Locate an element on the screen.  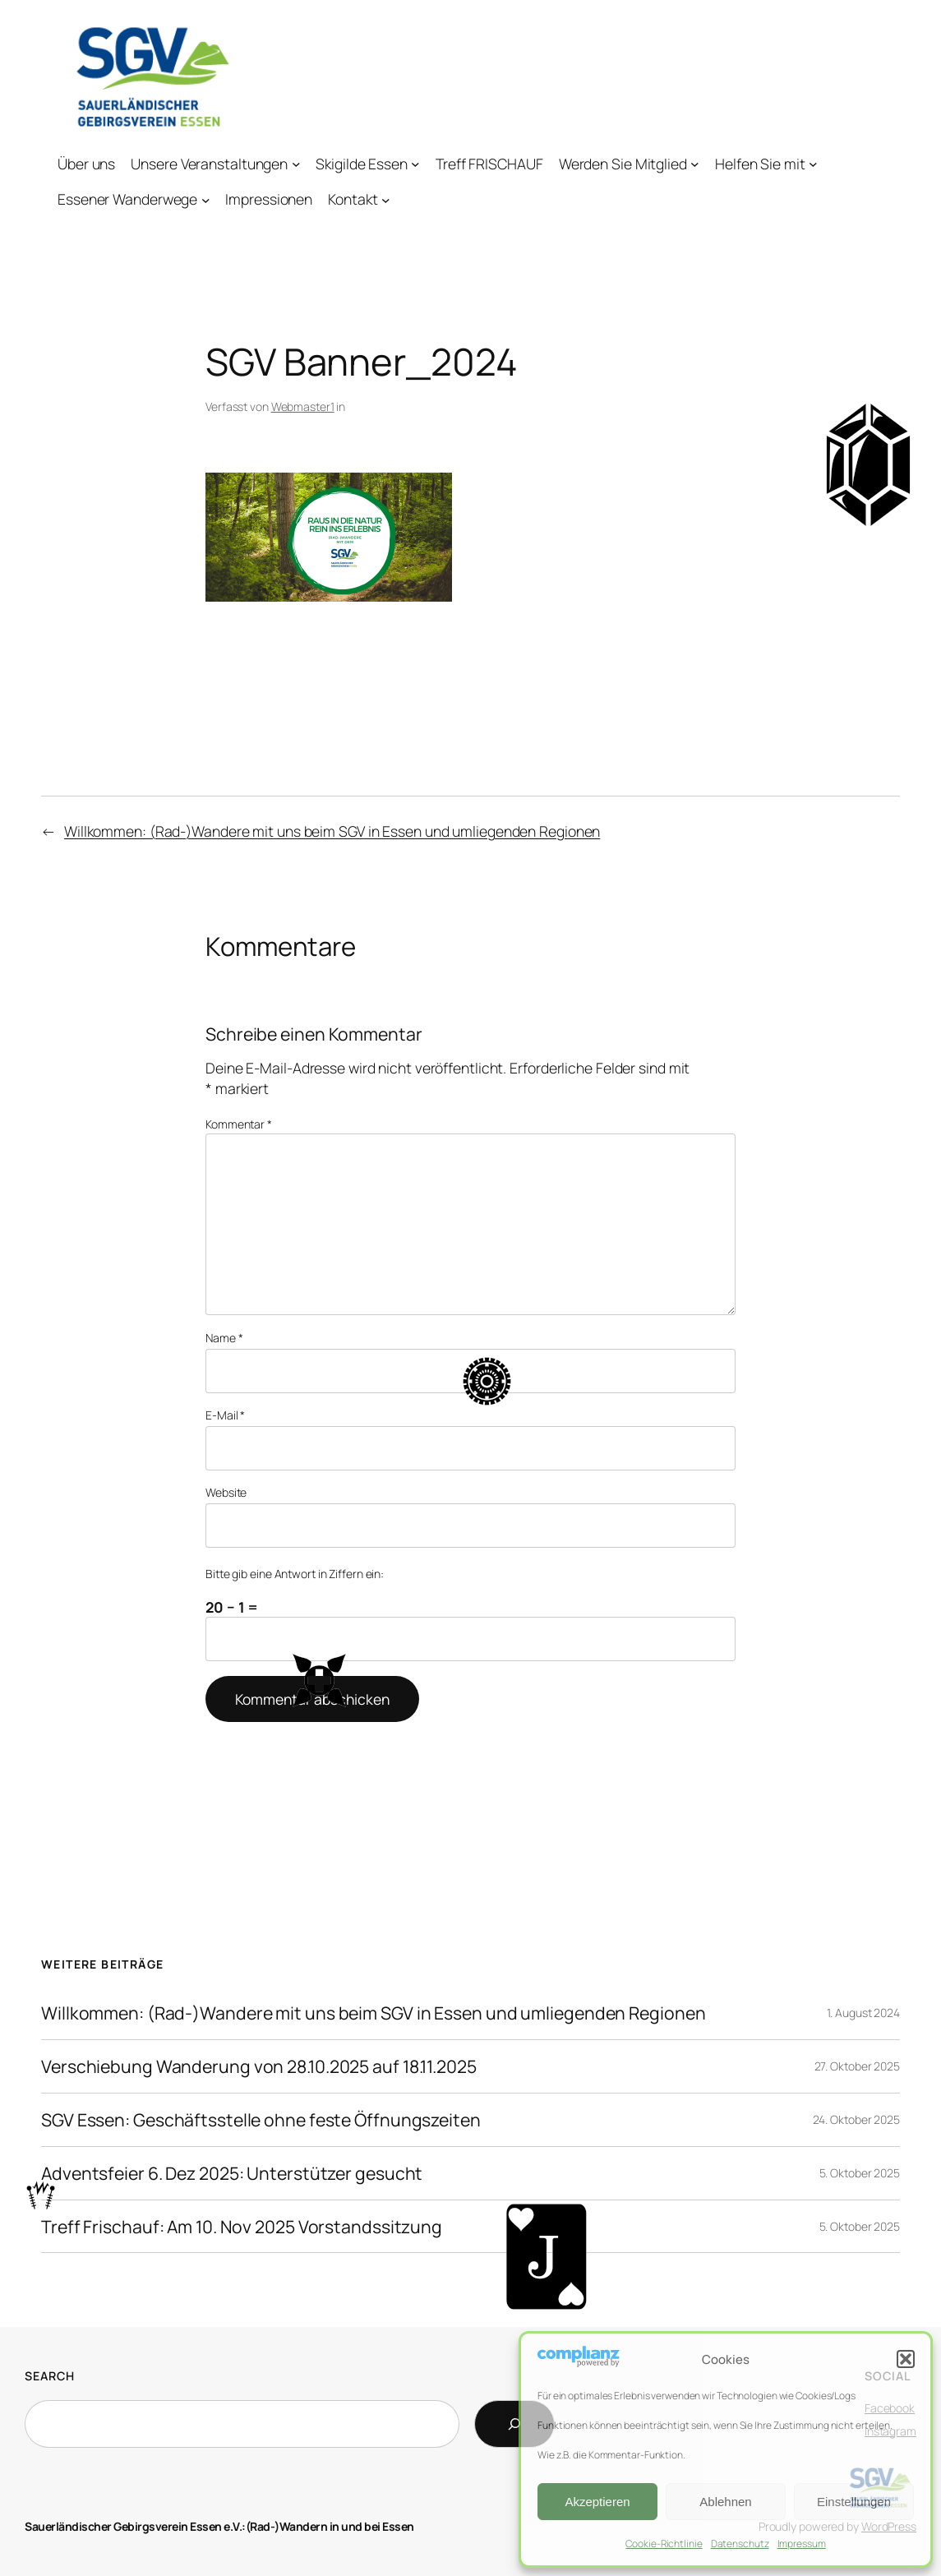
collect or spend in-game currency is located at coordinates (868, 464).